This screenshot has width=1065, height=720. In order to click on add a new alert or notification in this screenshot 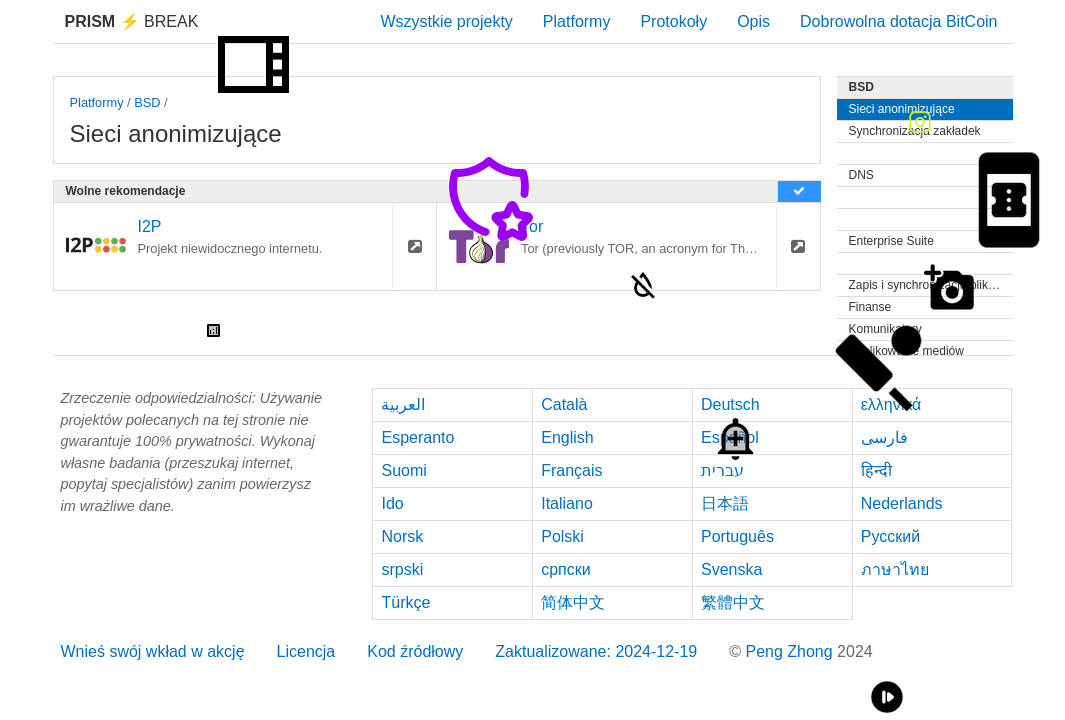, I will do `click(735, 438)`.